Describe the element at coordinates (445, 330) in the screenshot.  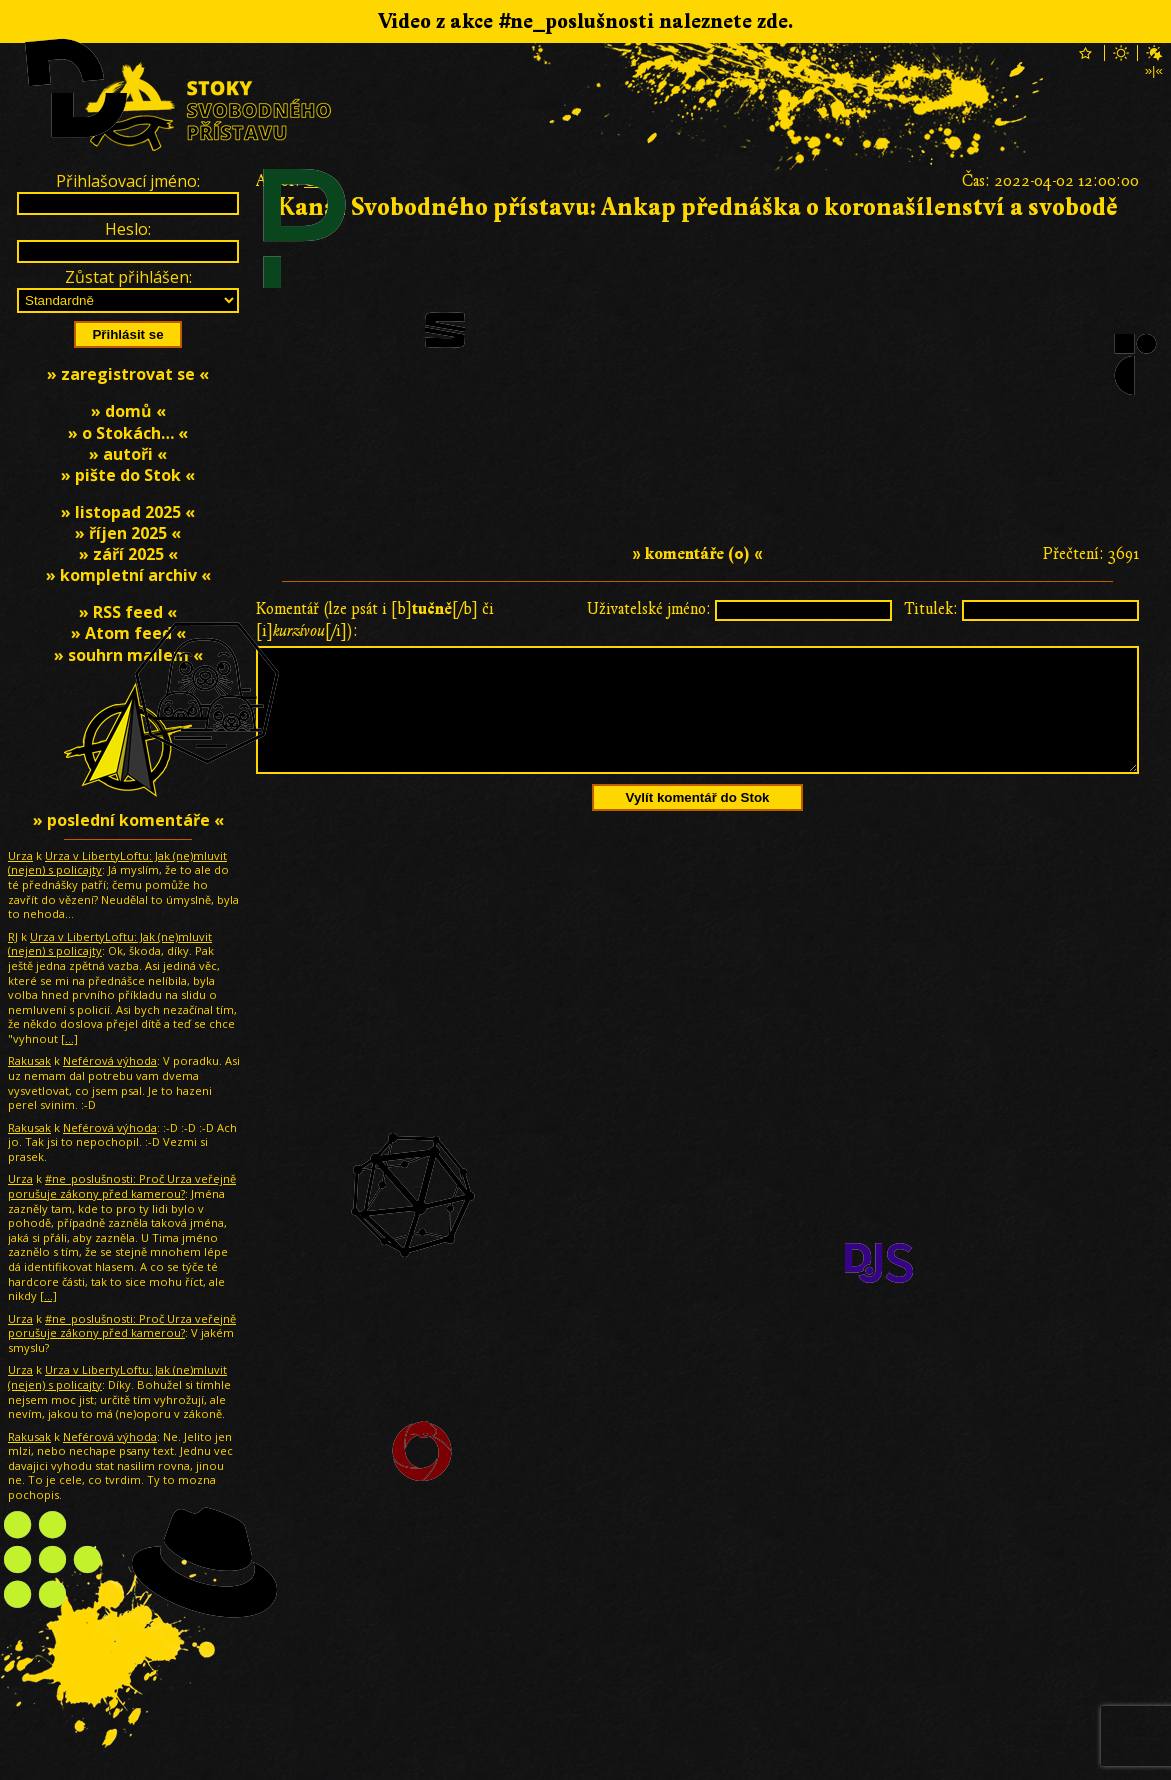
I see `SEAT car brand logo` at that location.